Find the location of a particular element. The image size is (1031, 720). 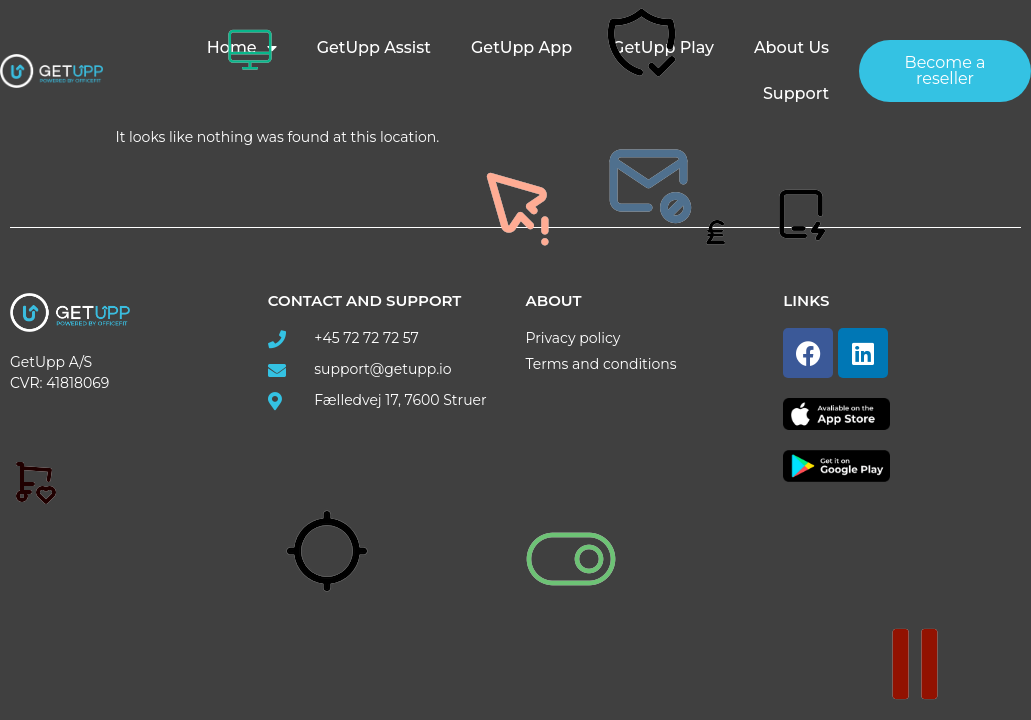

toggle a setting on is located at coordinates (571, 559).